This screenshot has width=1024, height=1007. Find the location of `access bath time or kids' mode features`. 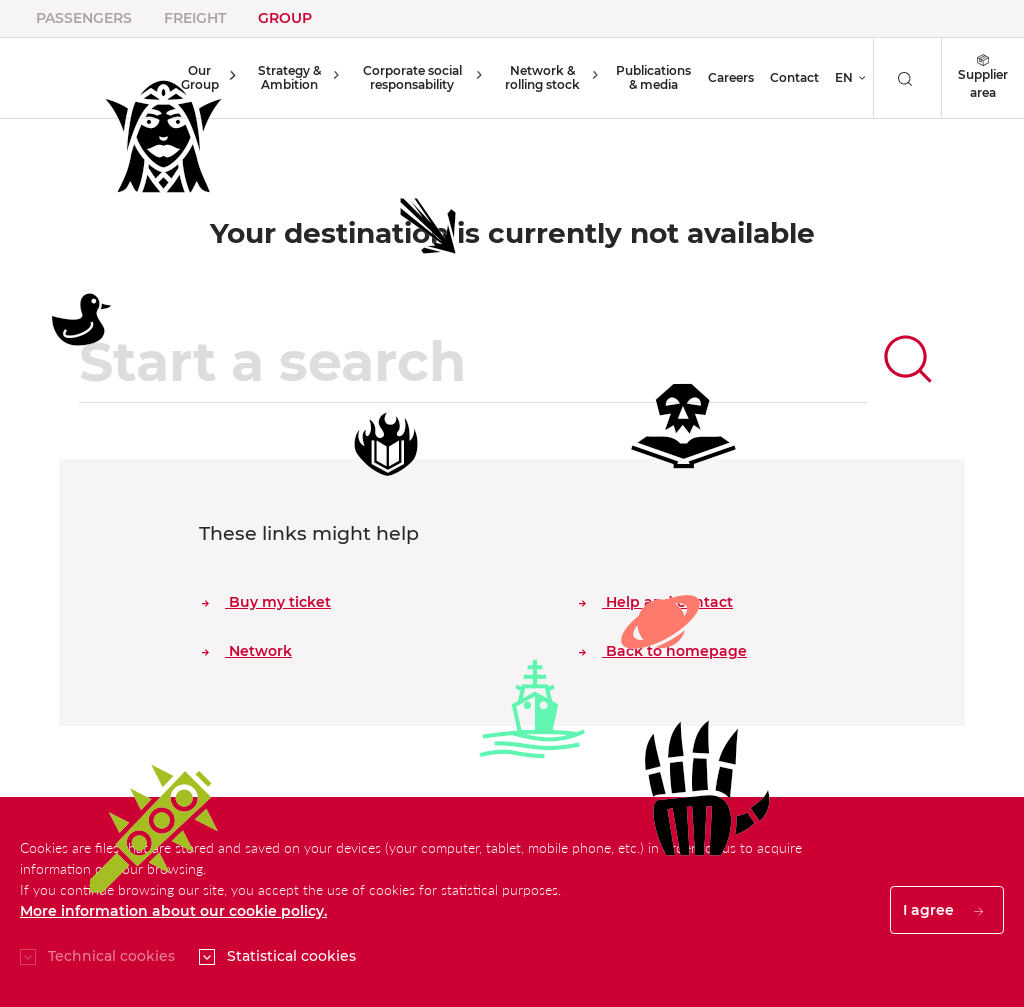

access bath time or kids' mode features is located at coordinates (81, 319).